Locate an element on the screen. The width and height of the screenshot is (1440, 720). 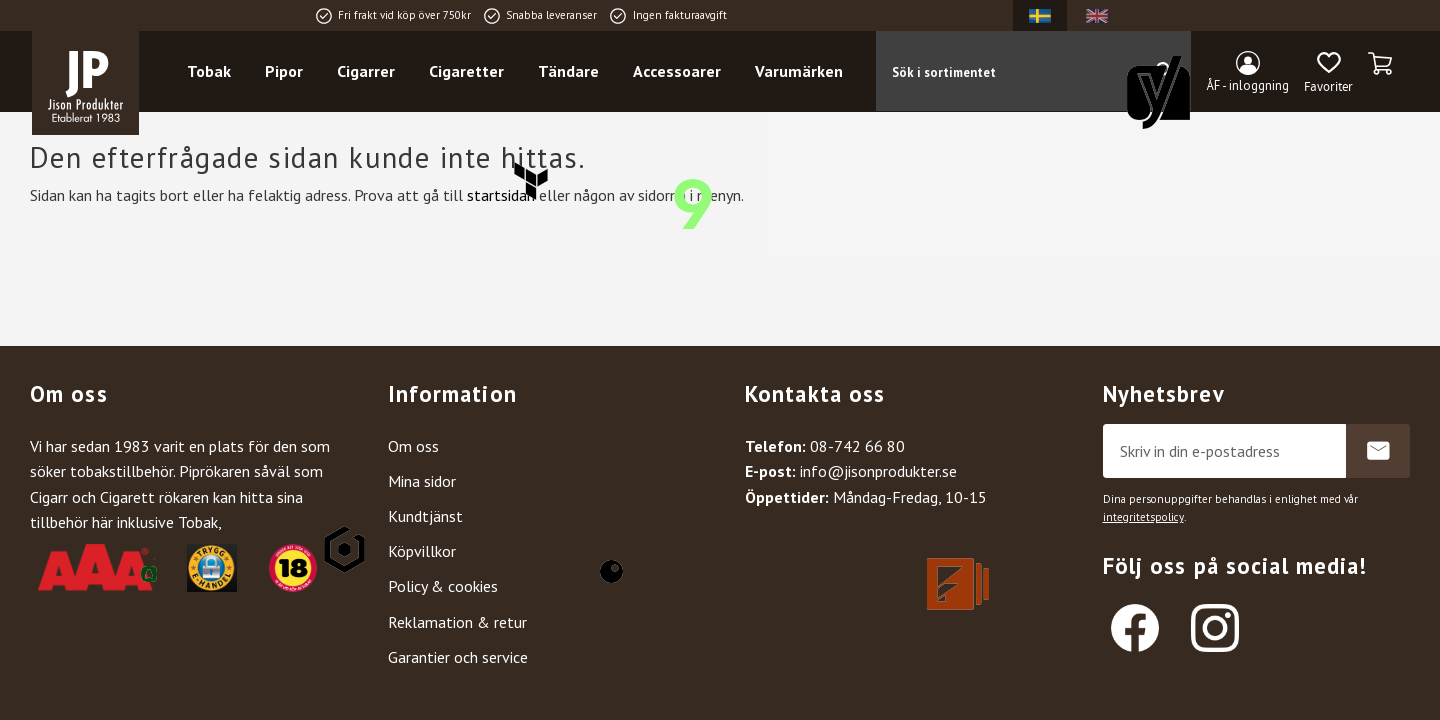
open inoreader rss feed reader is located at coordinates (611, 571).